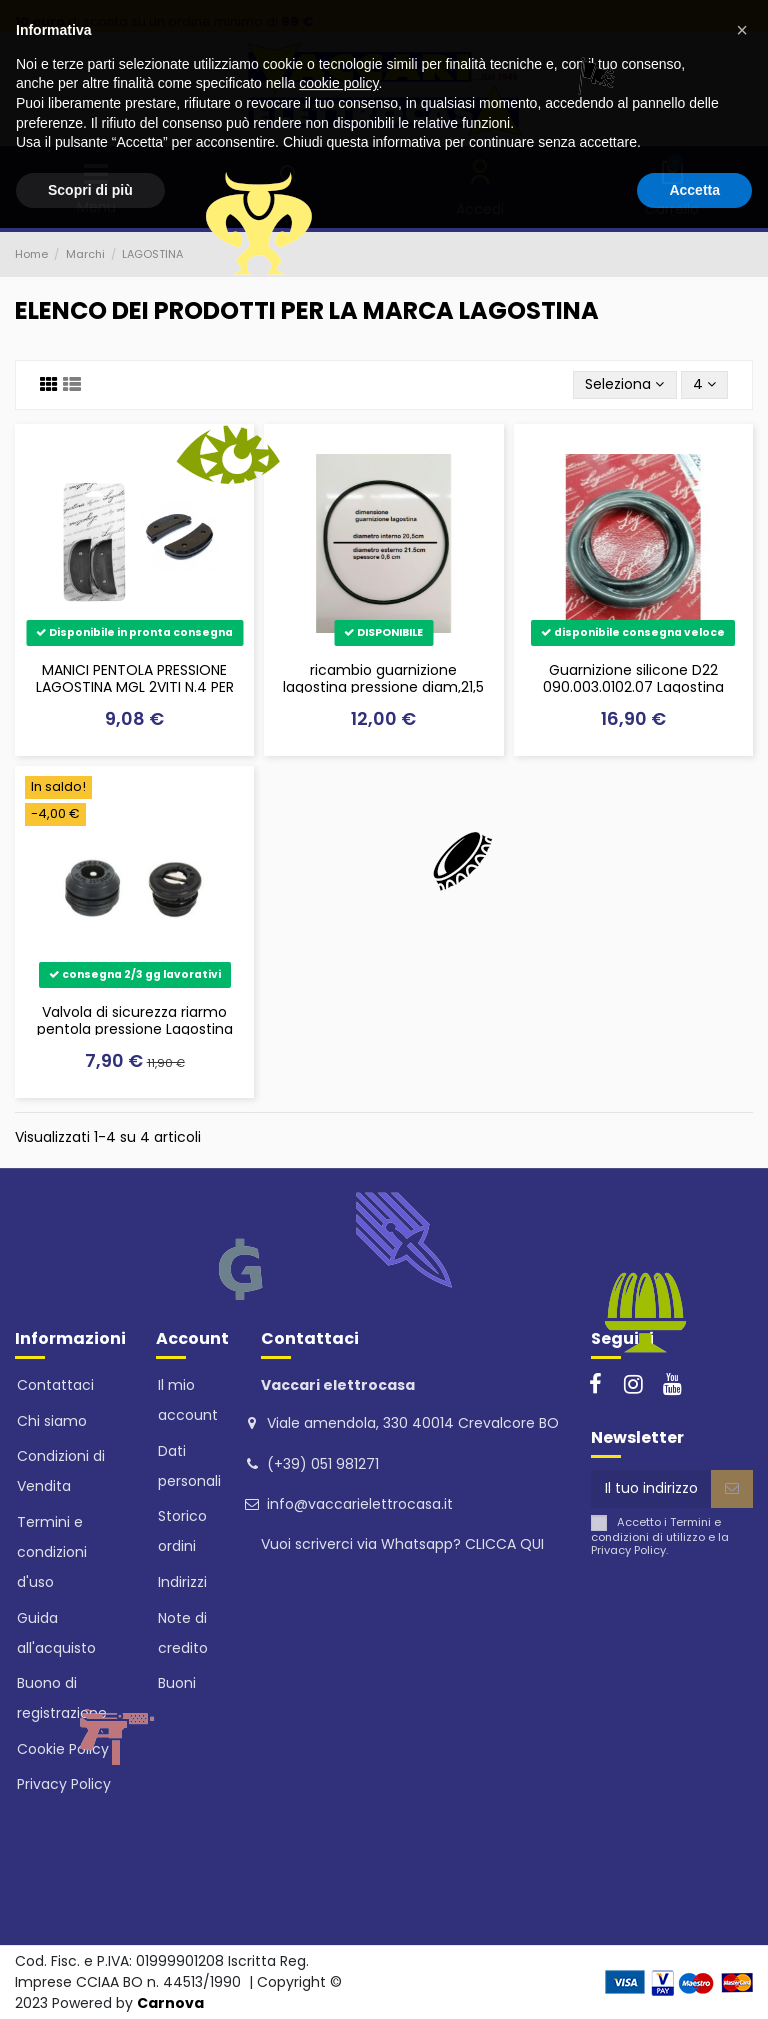 This screenshot has width=768, height=2019. I want to click on bottle cap collectible item in a game inventory, so click(463, 861).